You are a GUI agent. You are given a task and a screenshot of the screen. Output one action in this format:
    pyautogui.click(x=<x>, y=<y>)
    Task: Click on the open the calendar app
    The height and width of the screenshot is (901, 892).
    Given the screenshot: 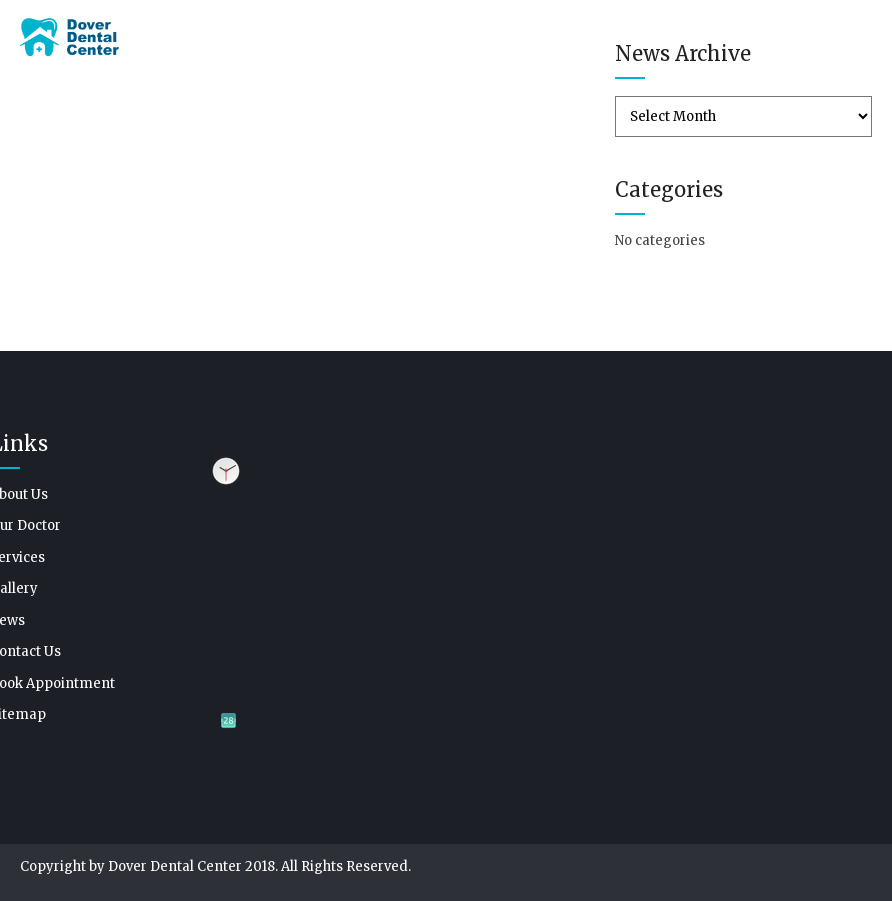 What is the action you would take?
    pyautogui.click(x=228, y=720)
    